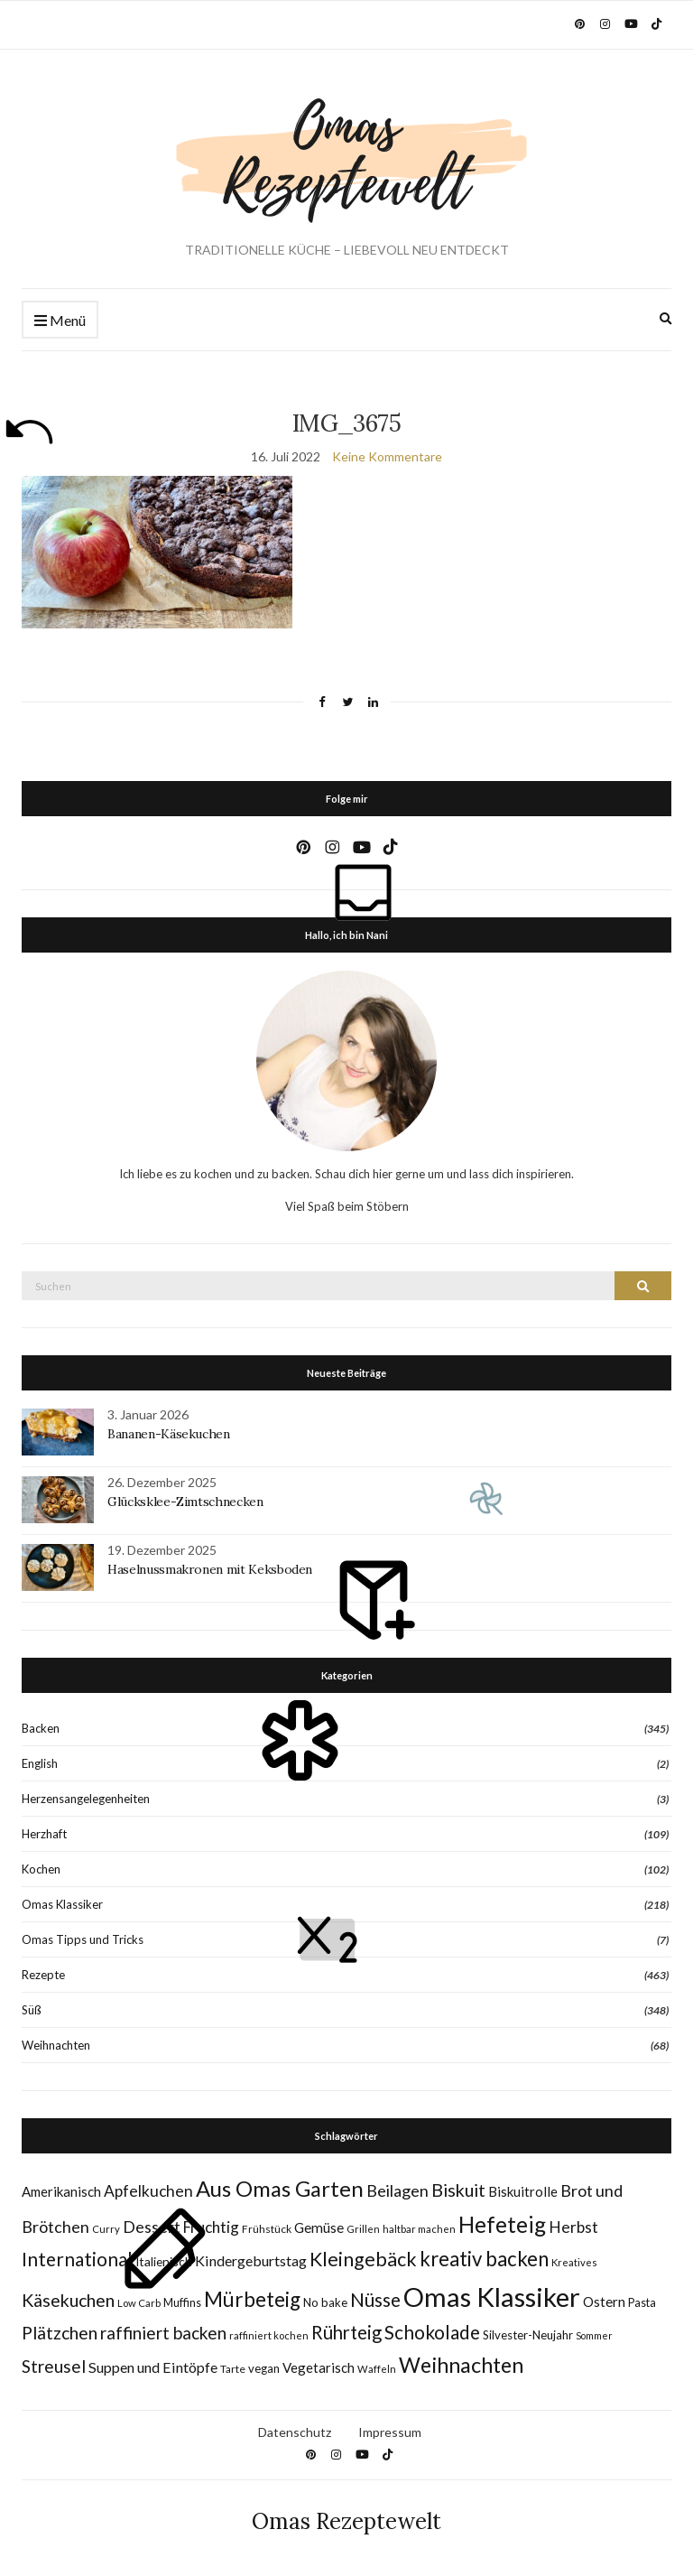 This screenshot has height=2576, width=693. Describe the element at coordinates (363, 892) in the screenshot. I see `access inbox or incoming items` at that location.